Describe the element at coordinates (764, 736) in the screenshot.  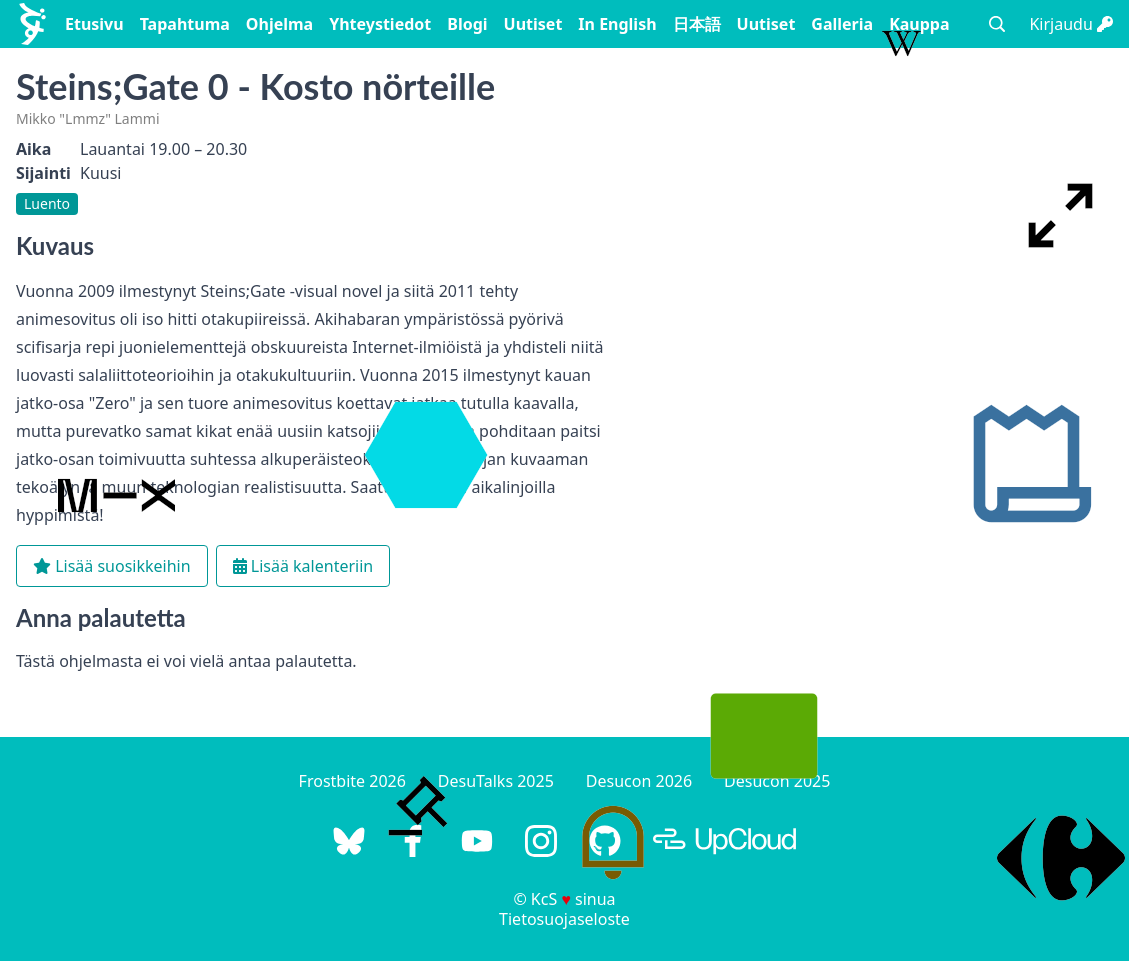
I see `select a rectangular shape tool` at that location.